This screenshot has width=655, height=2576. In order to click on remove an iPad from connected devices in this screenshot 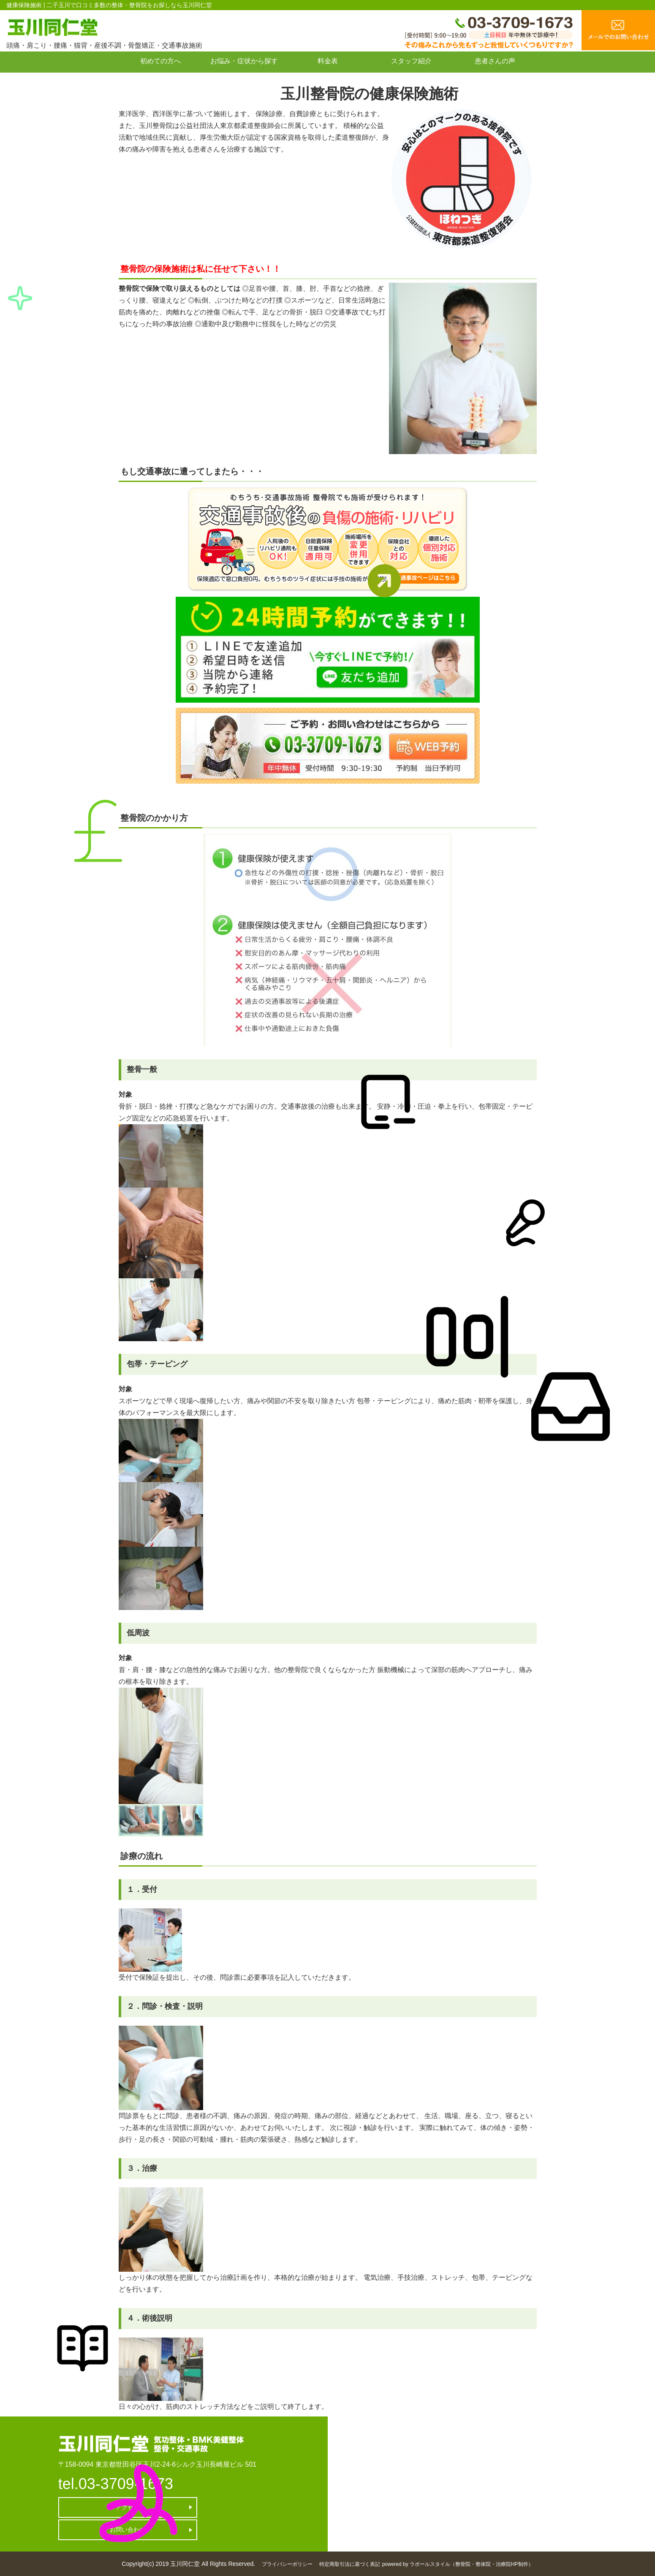, I will do `click(386, 1102)`.